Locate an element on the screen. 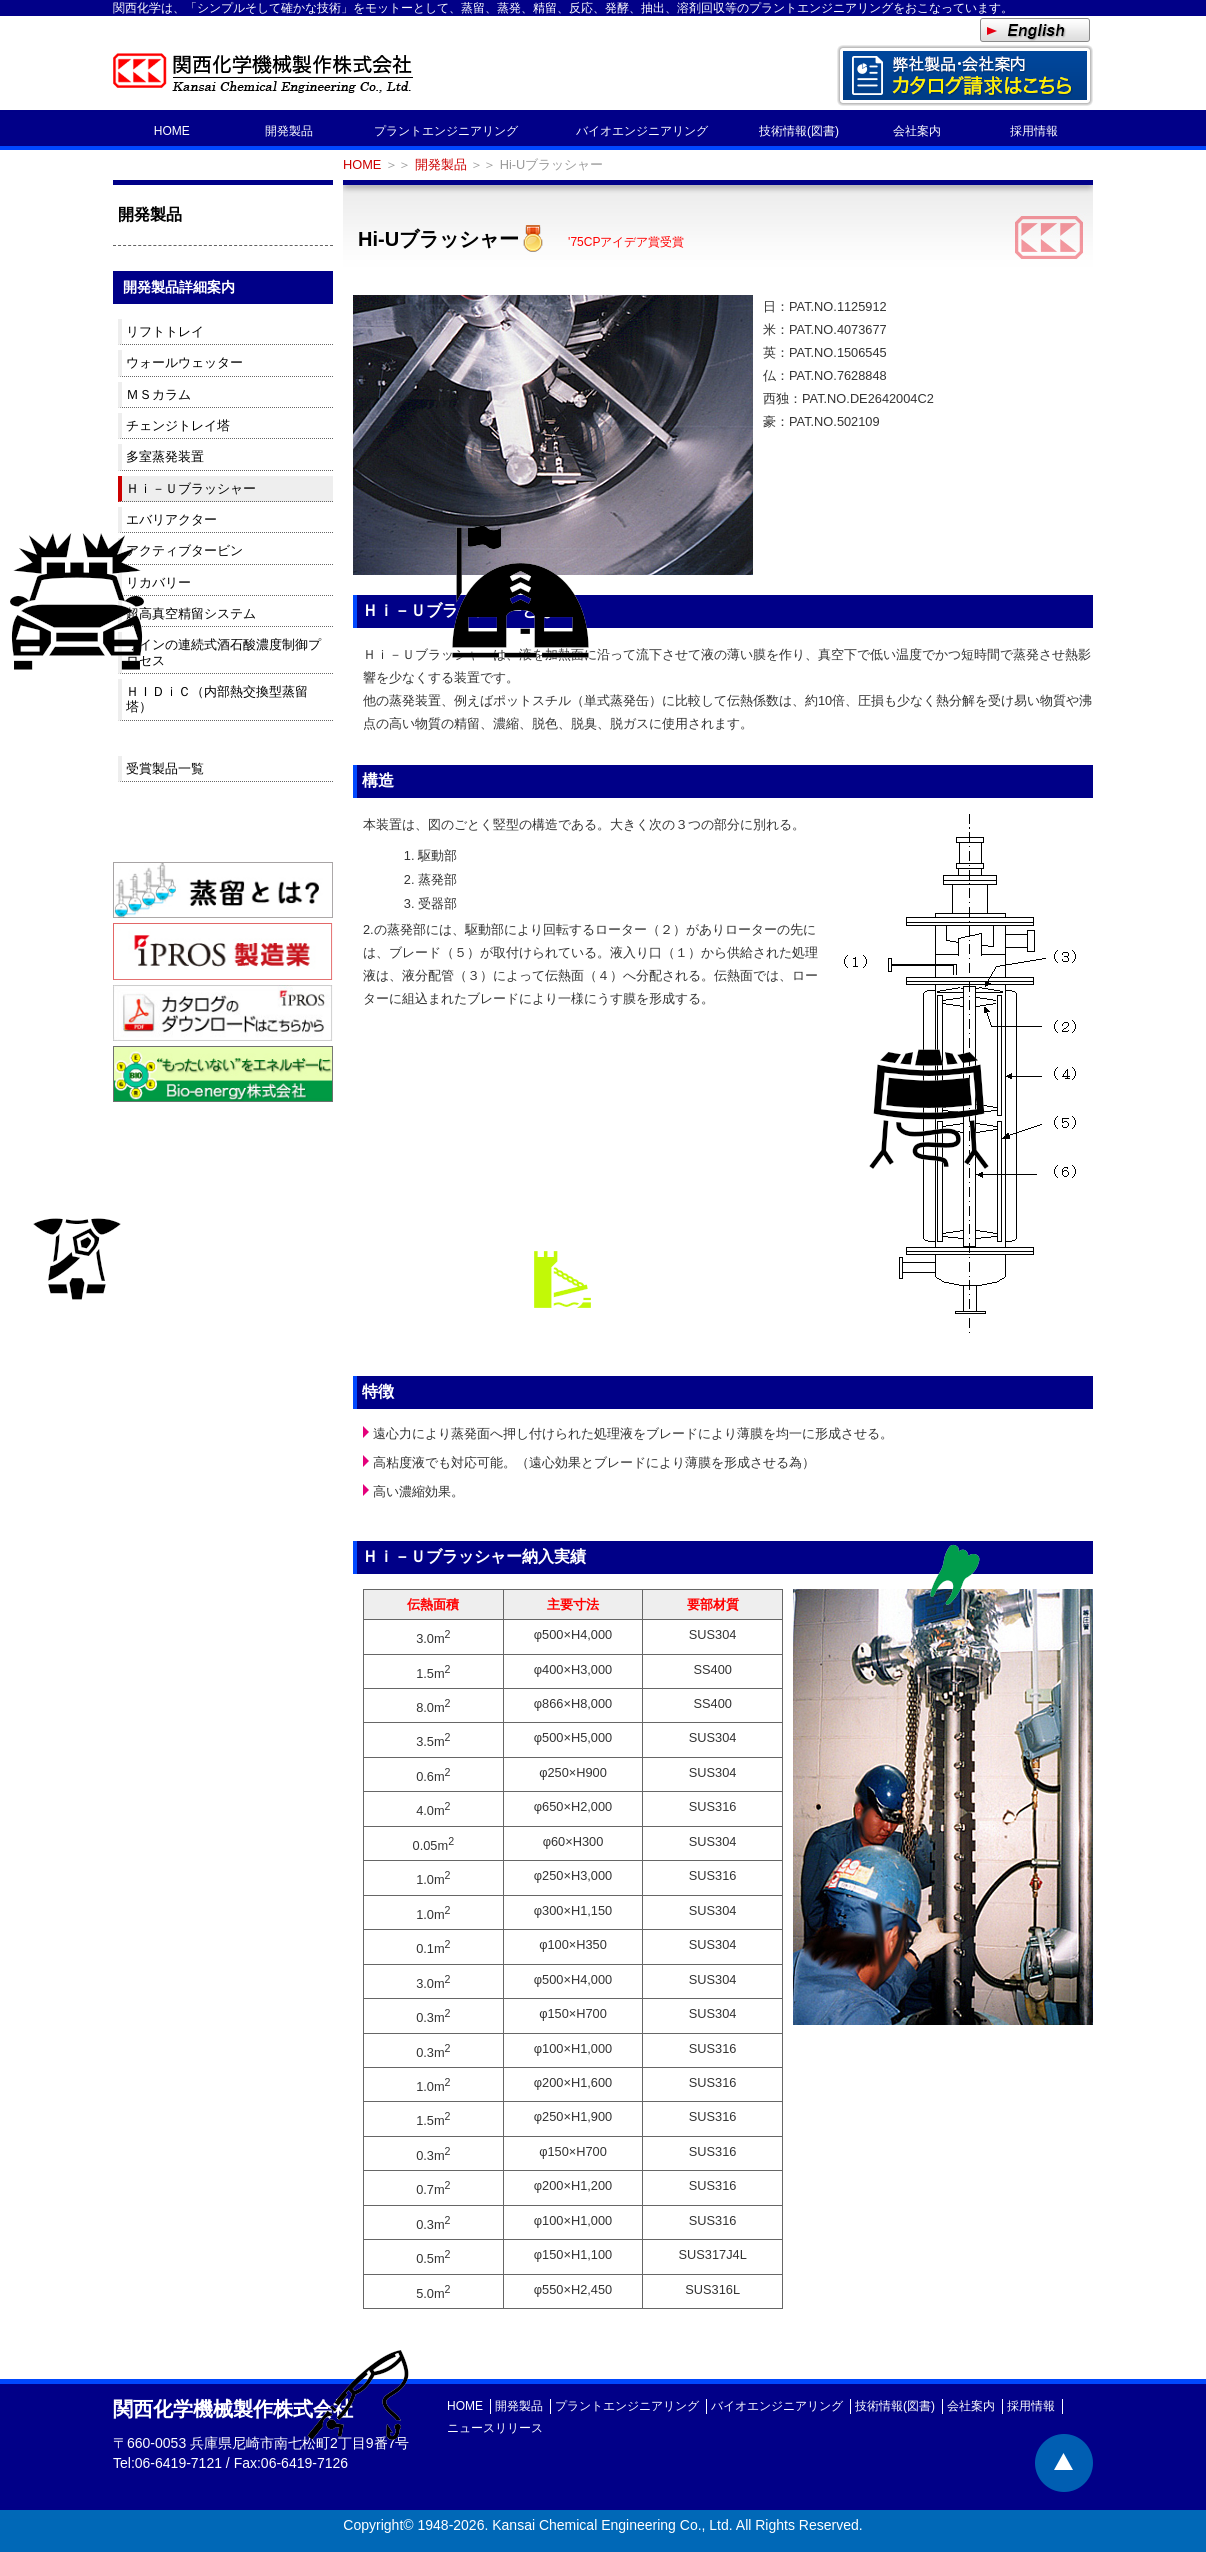  access military barracks or troop housing is located at coordinates (520, 593).